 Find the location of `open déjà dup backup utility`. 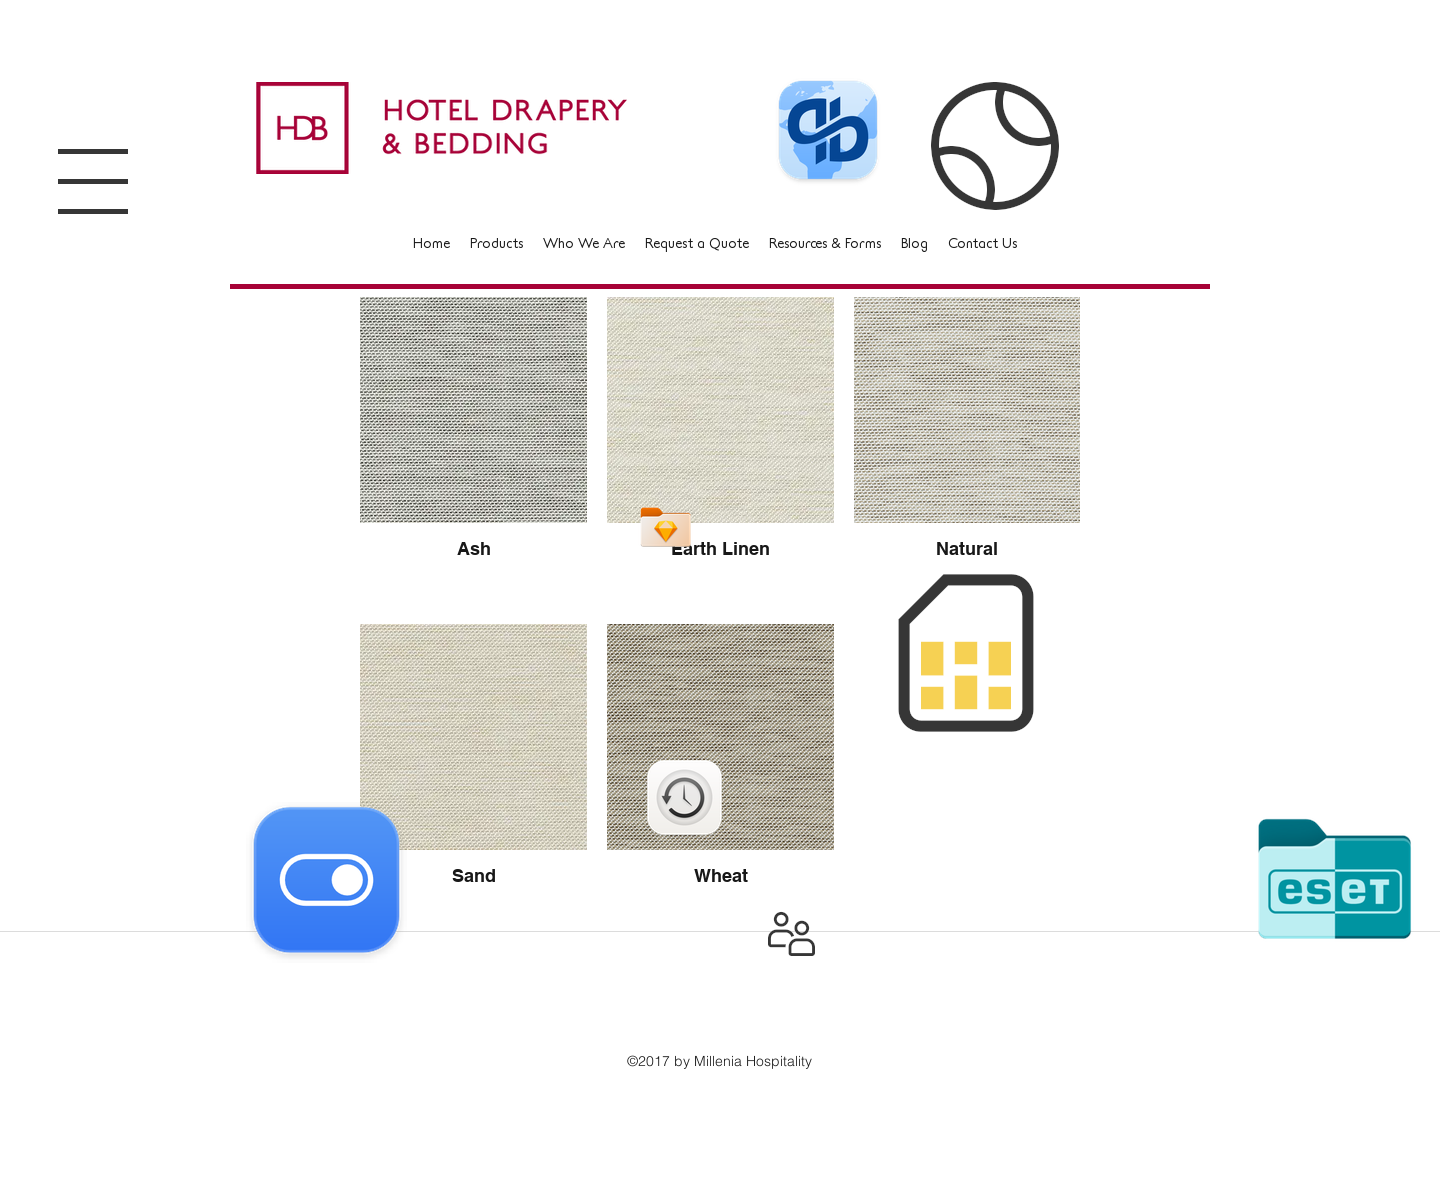

open déjà dup backup utility is located at coordinates (684, 797).